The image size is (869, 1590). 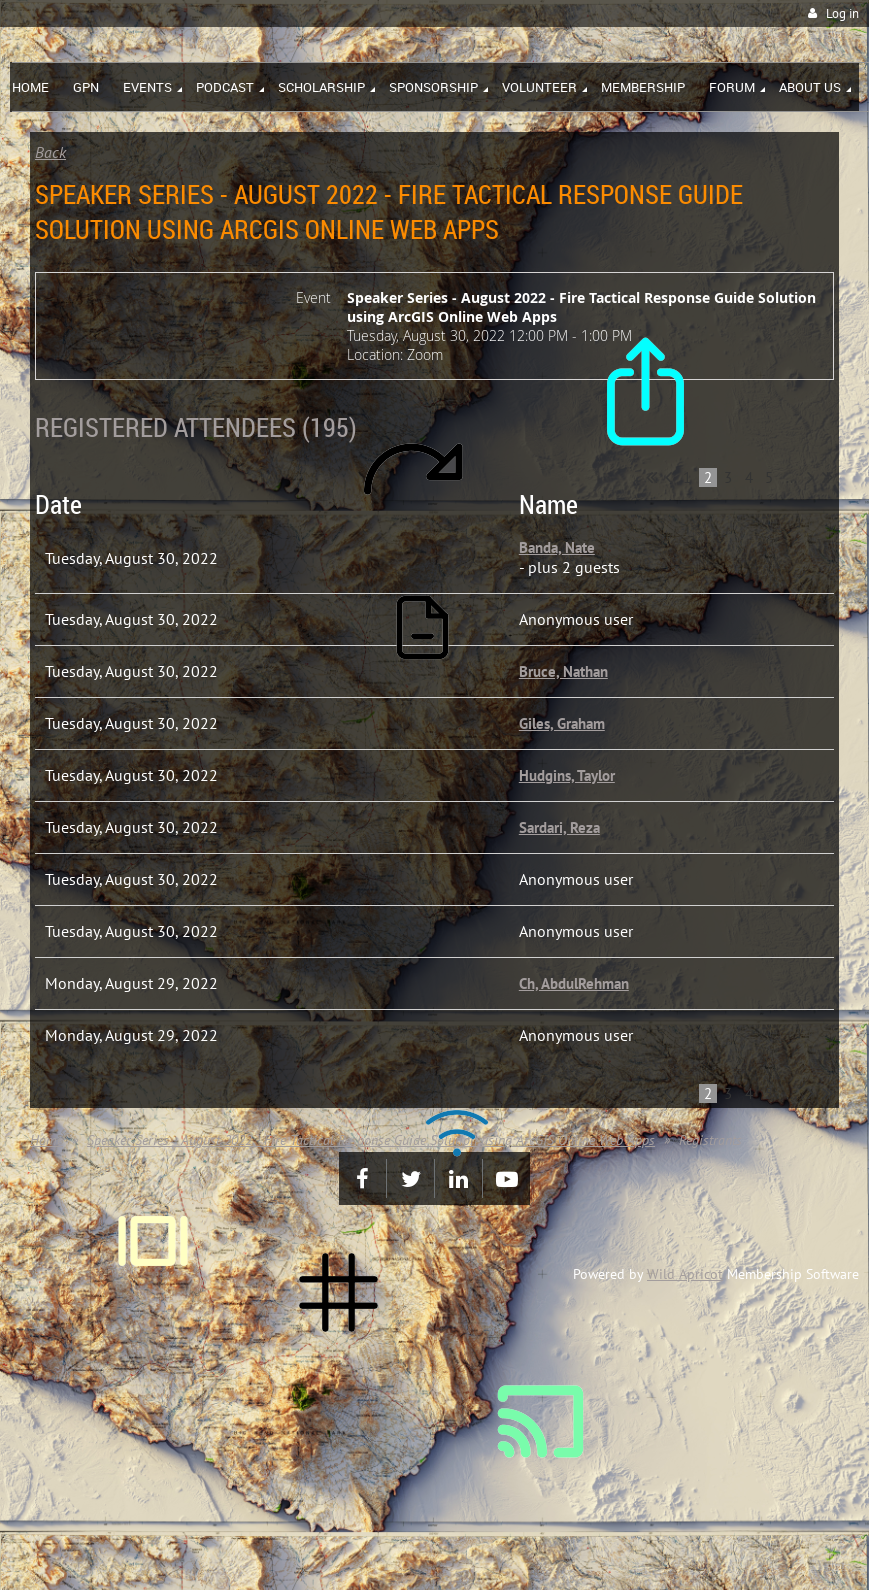 I want to click on start a slideshow presentation, so click(x=153, y=1241).